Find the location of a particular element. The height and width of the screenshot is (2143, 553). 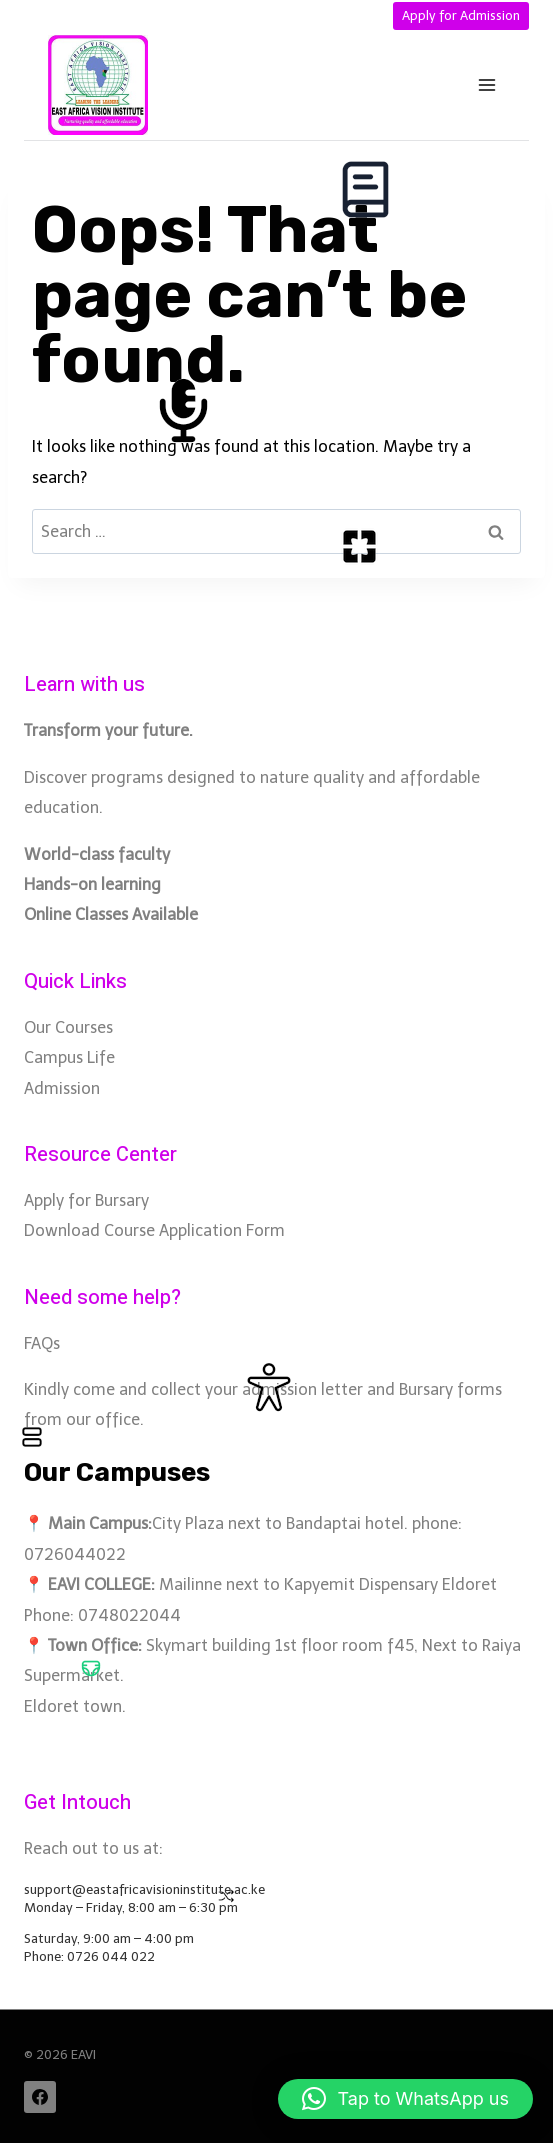

open a book or reading view is located at coordinates (365, 189).